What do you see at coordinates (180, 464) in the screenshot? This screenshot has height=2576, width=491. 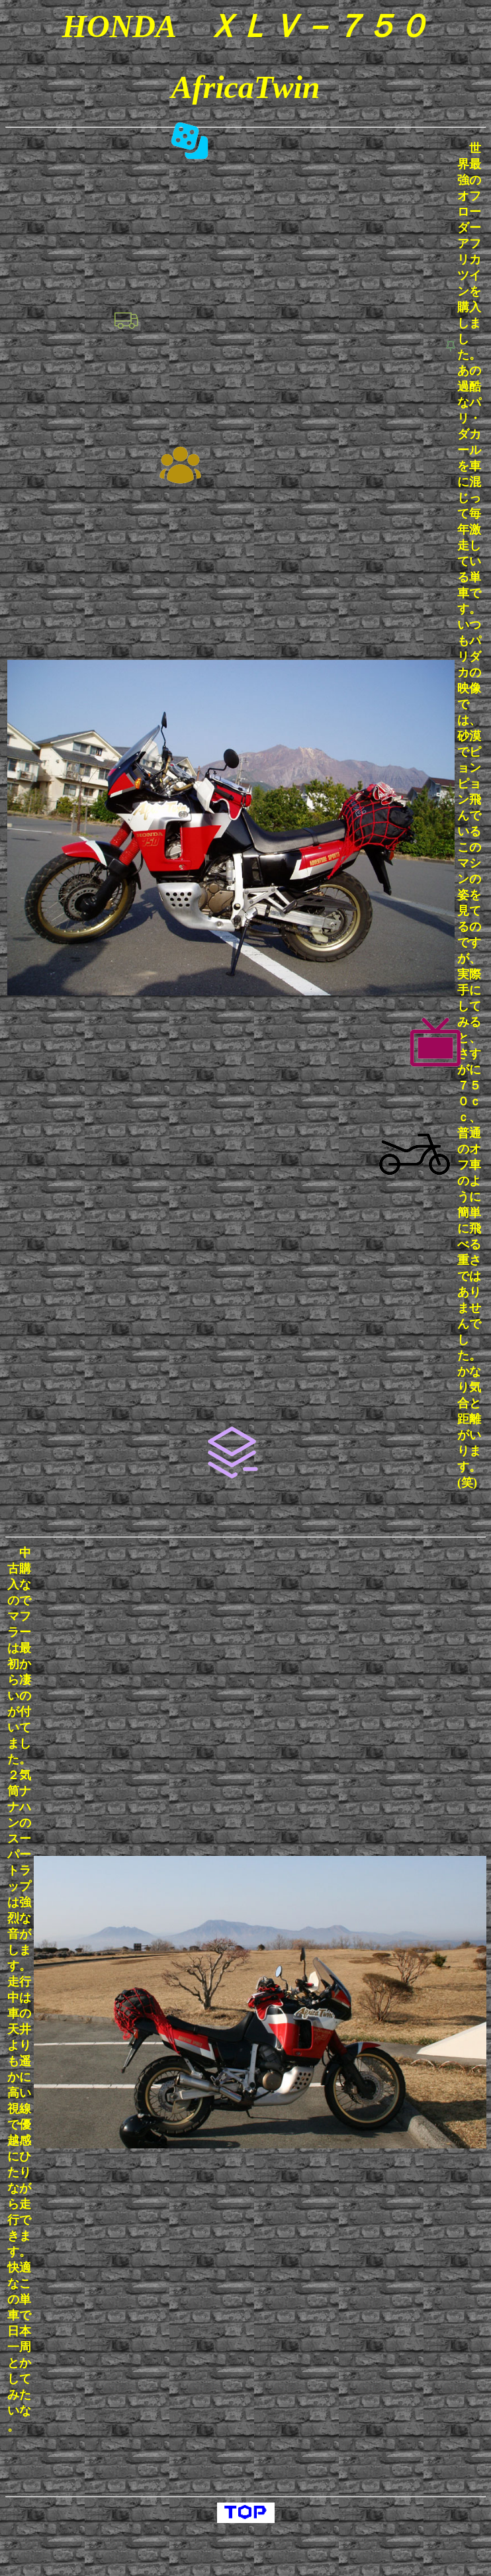 I see `view group members or team` at bounding box center [180, 464].